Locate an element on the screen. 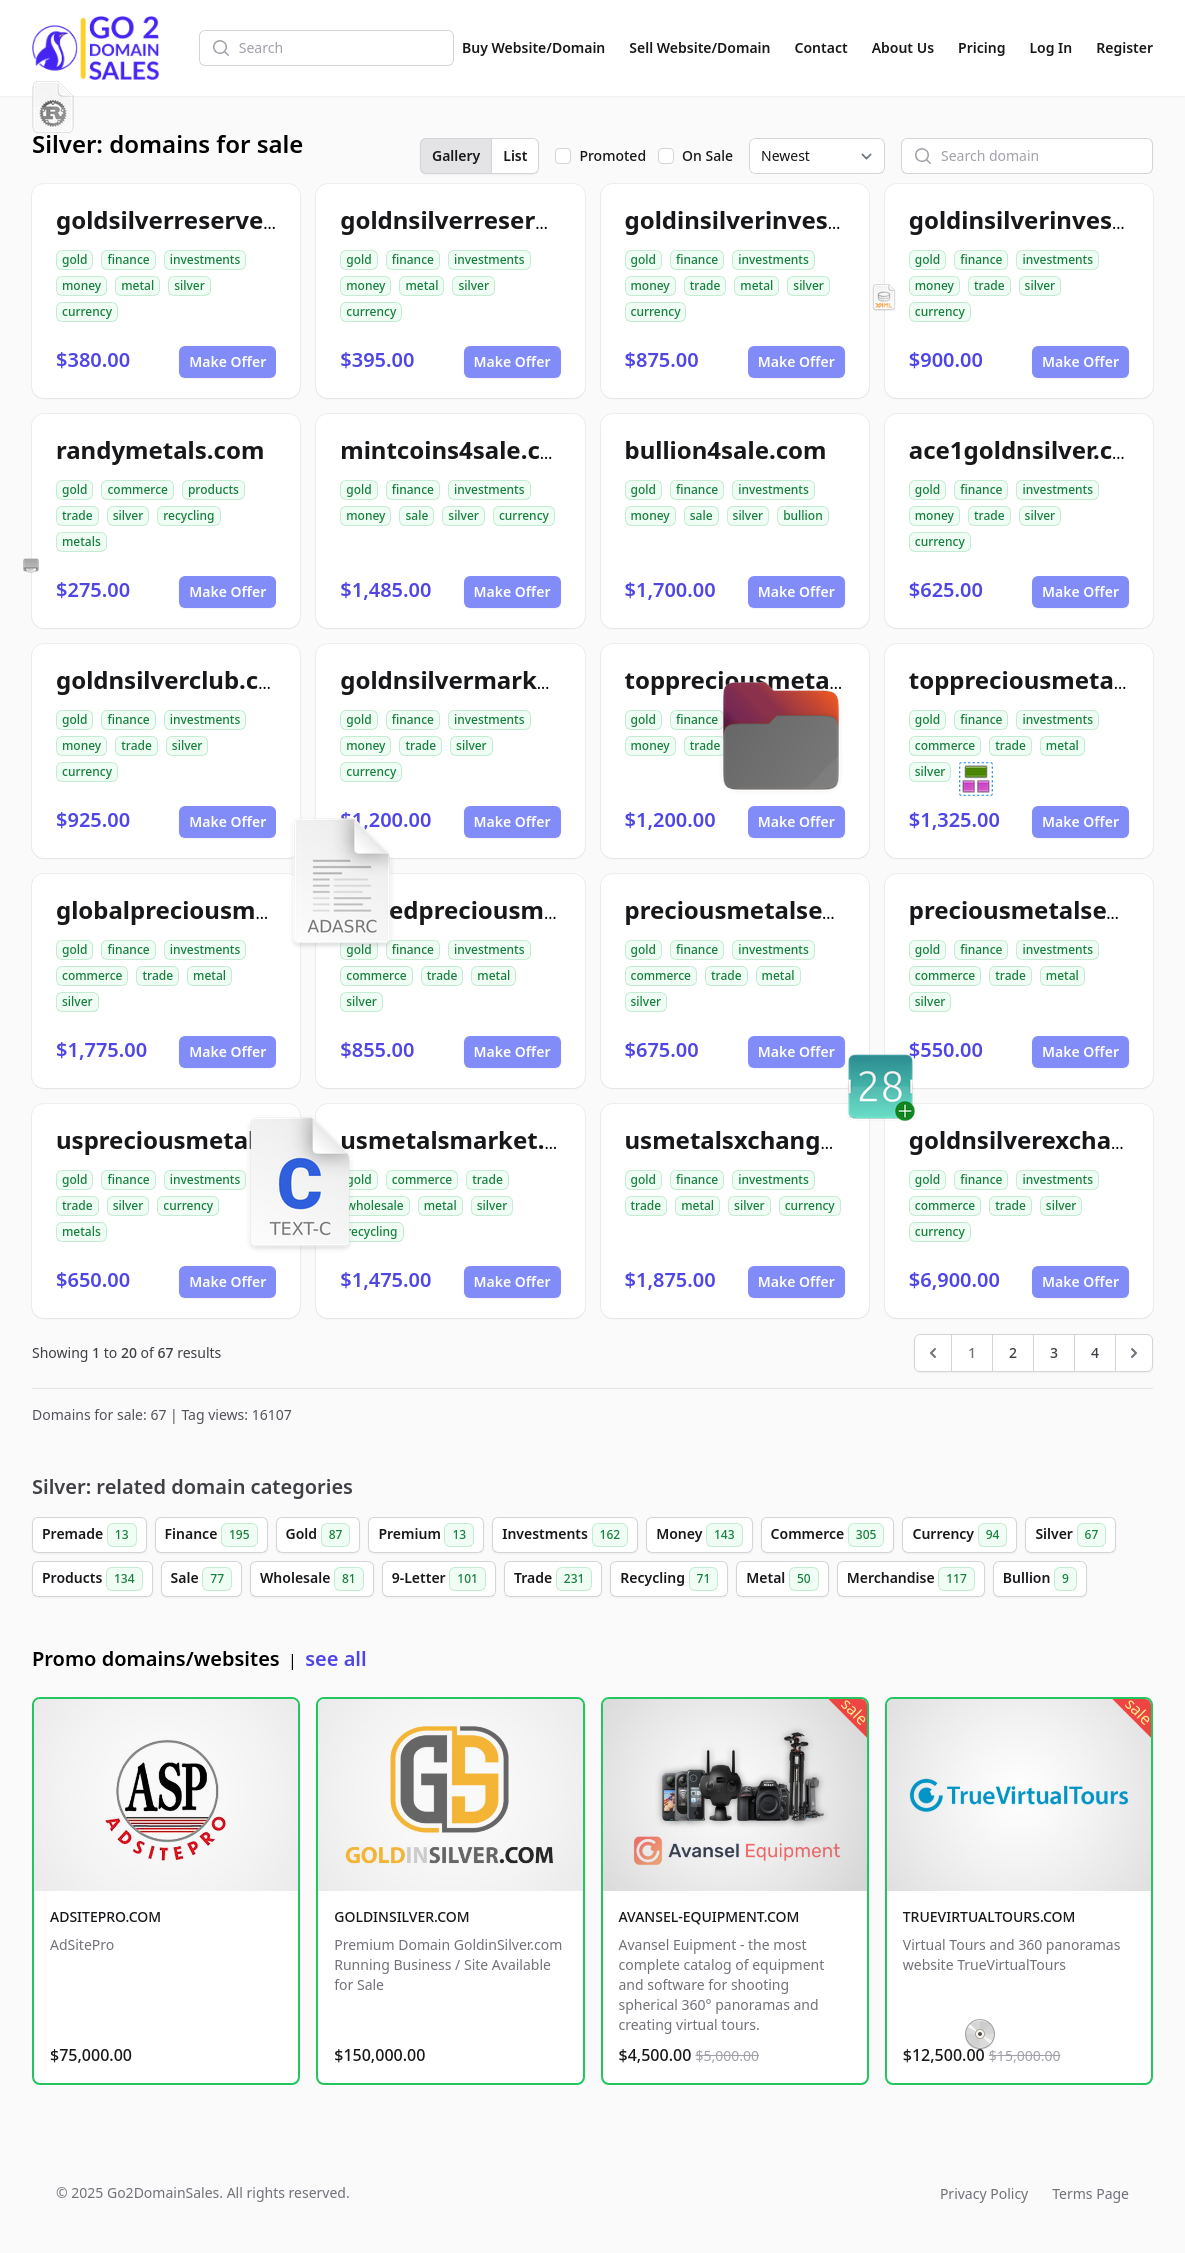  ada source code file is located at coordinates (342, 883).